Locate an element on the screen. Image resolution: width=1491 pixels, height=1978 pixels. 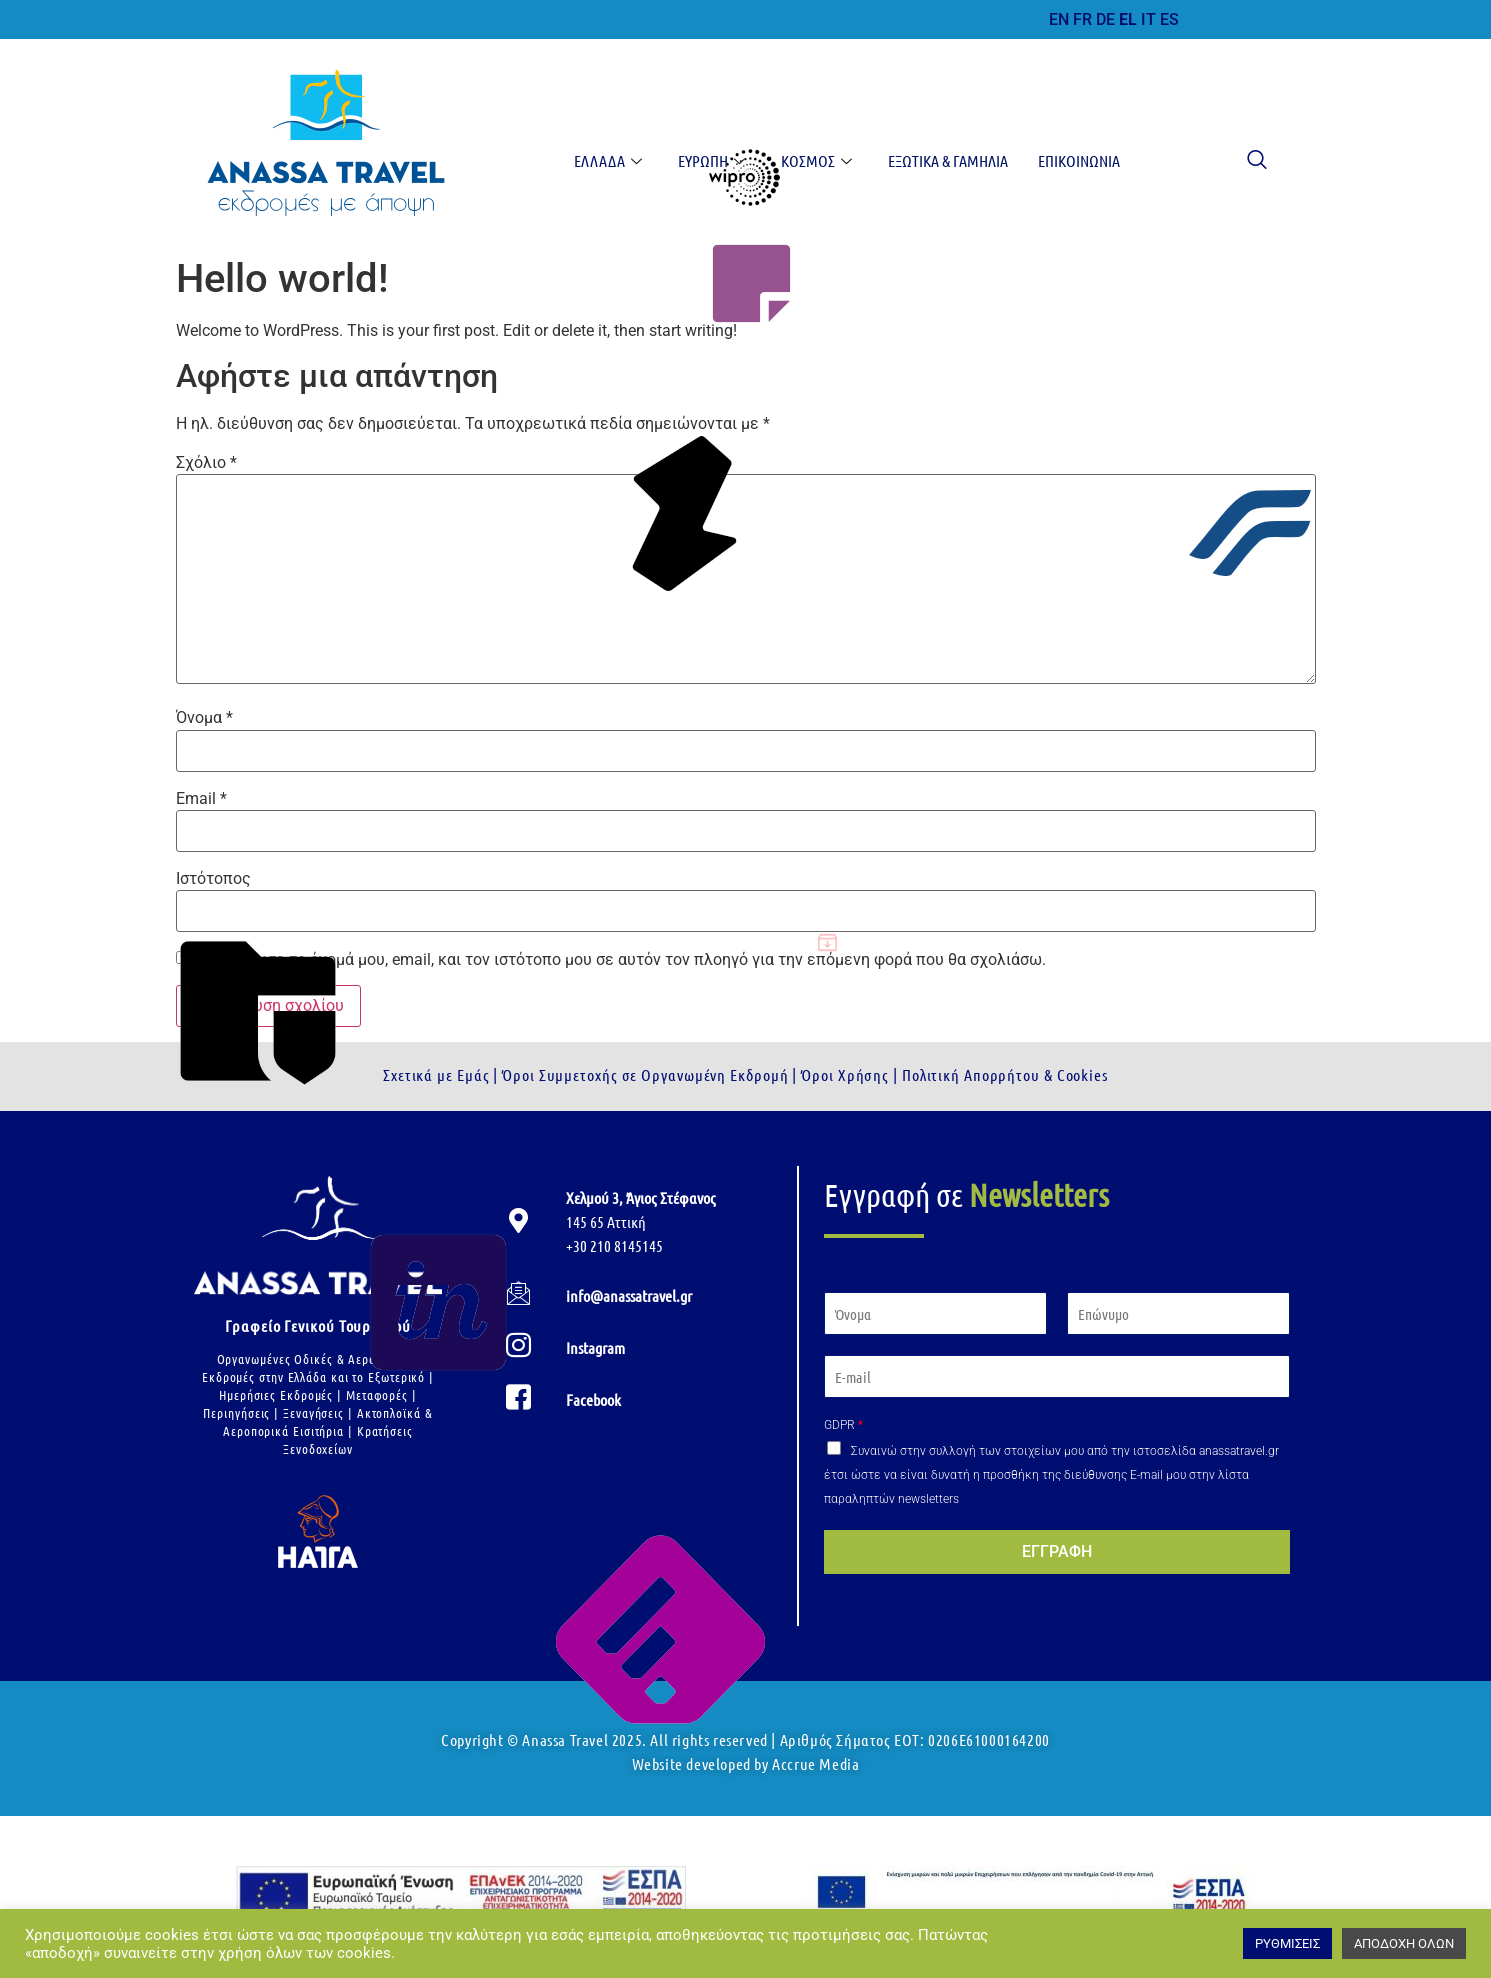
open Feedly app is located at coordinates (660, 1629).